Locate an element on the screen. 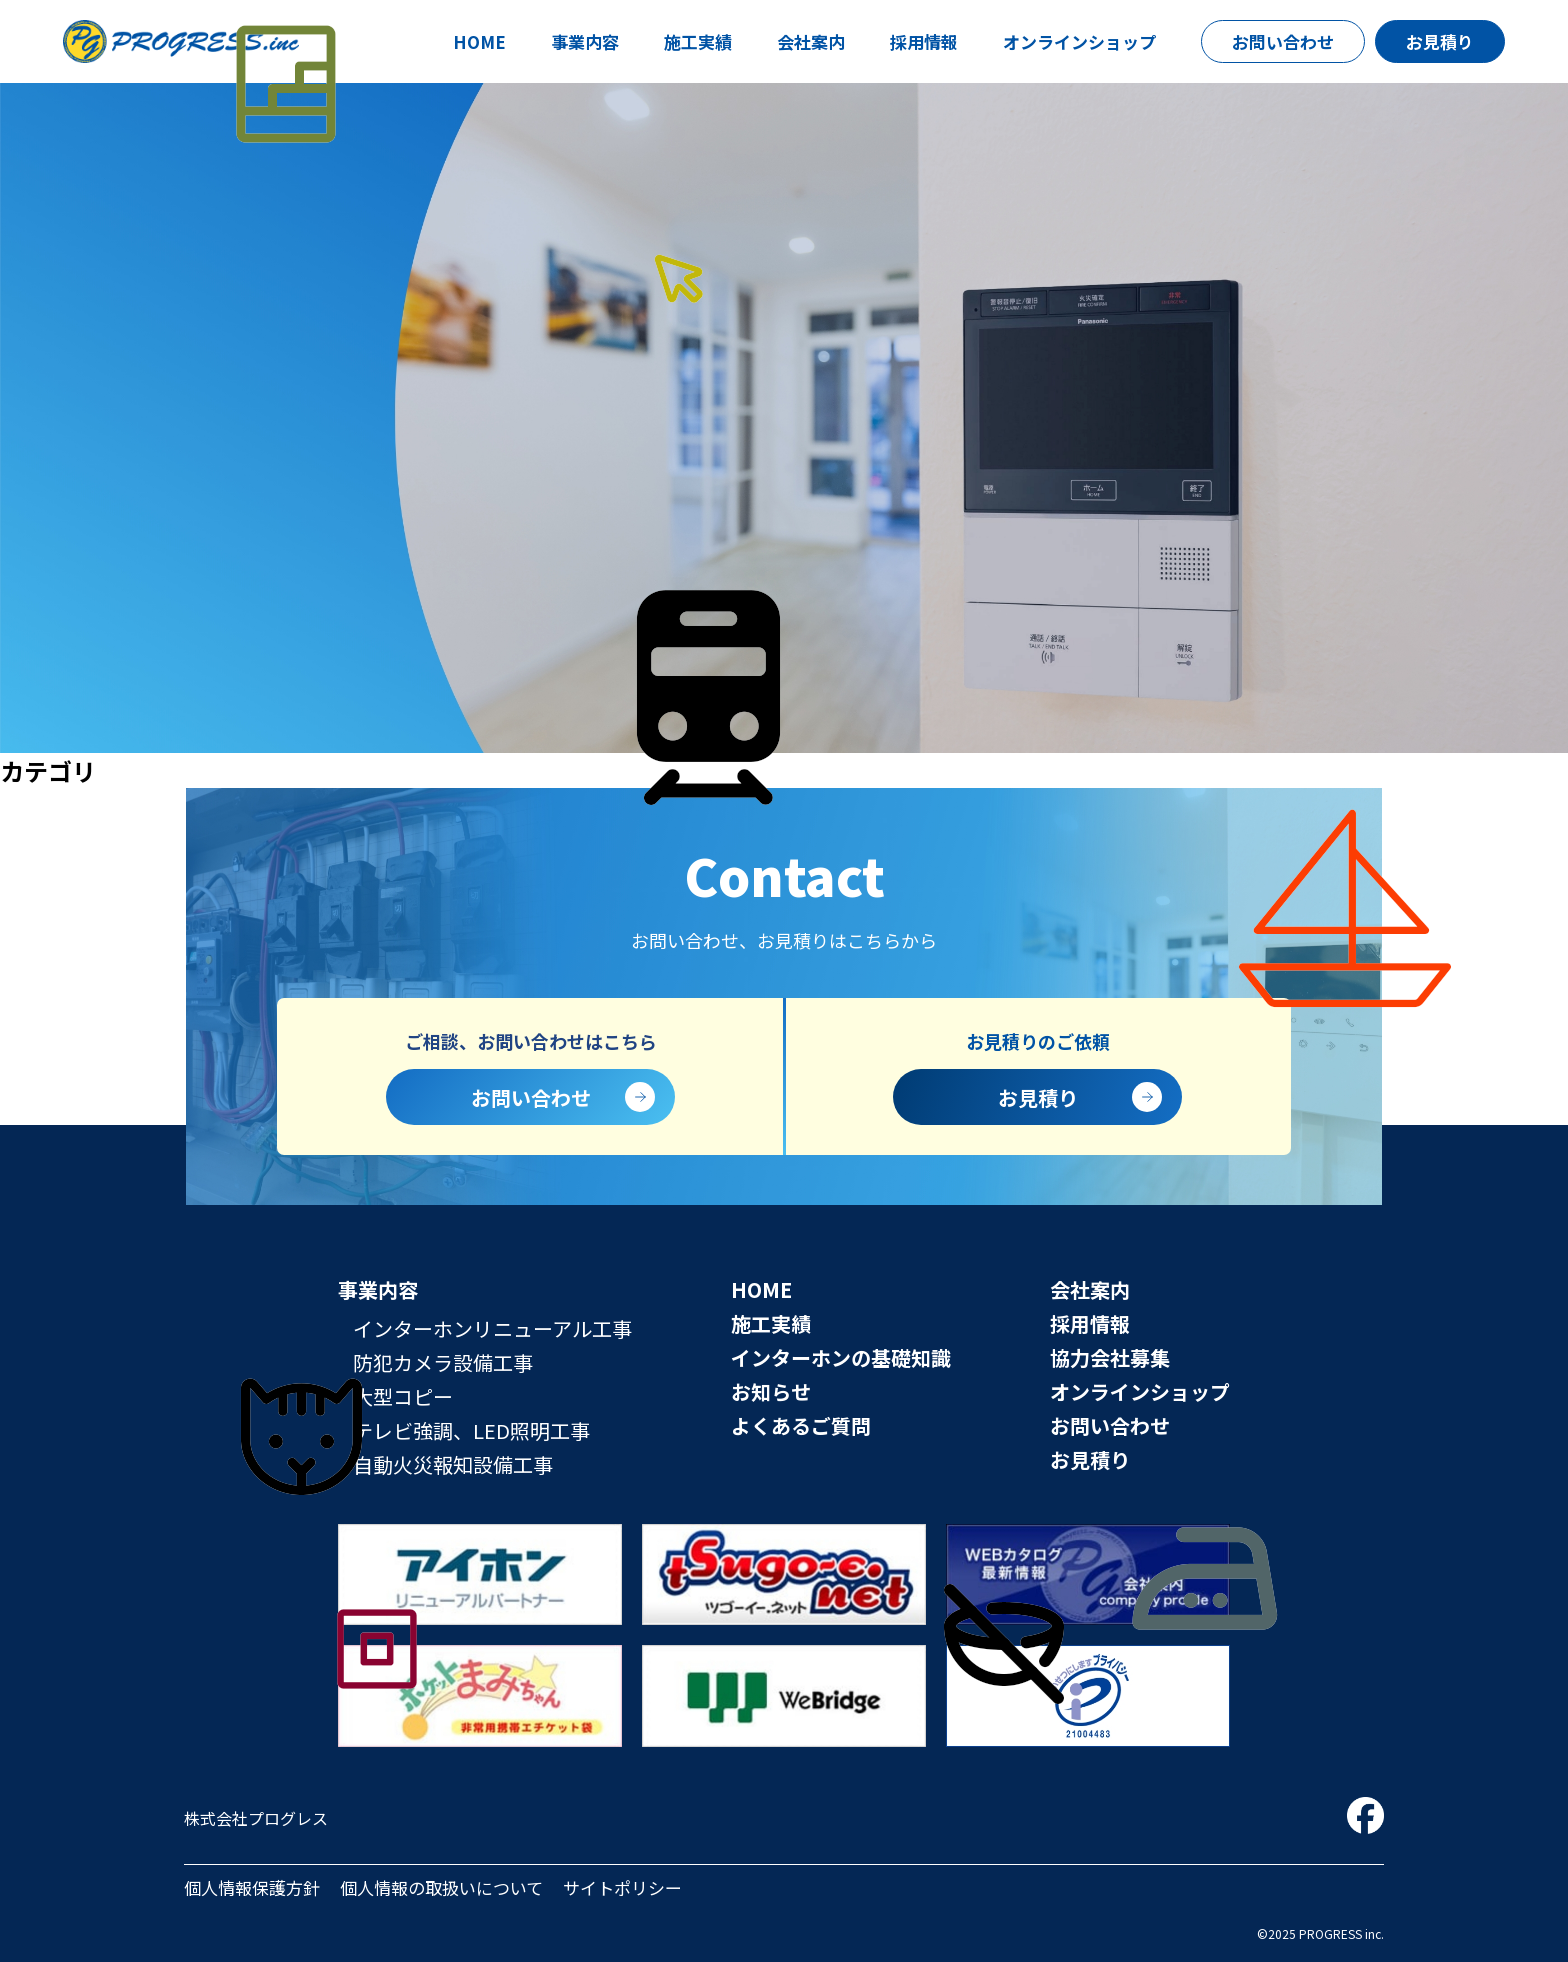 Image resolution: width=1568 pixels, height=1962 pixels. square payment or point-of-sale app is located at coordinates (377, 1649).